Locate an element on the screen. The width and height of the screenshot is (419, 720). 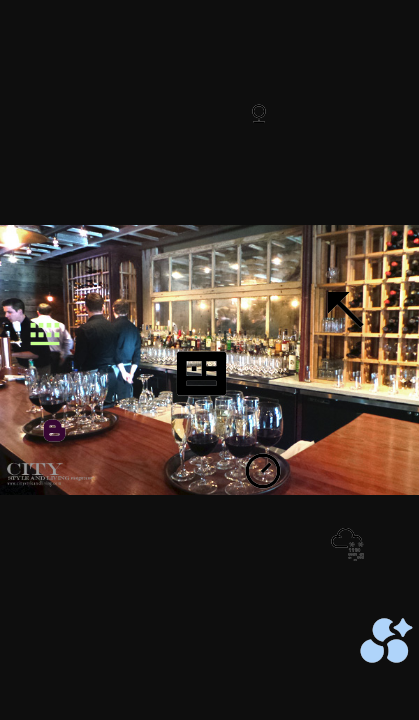
apply AI-powered color filters to an image is located at coordinates (385, 644).